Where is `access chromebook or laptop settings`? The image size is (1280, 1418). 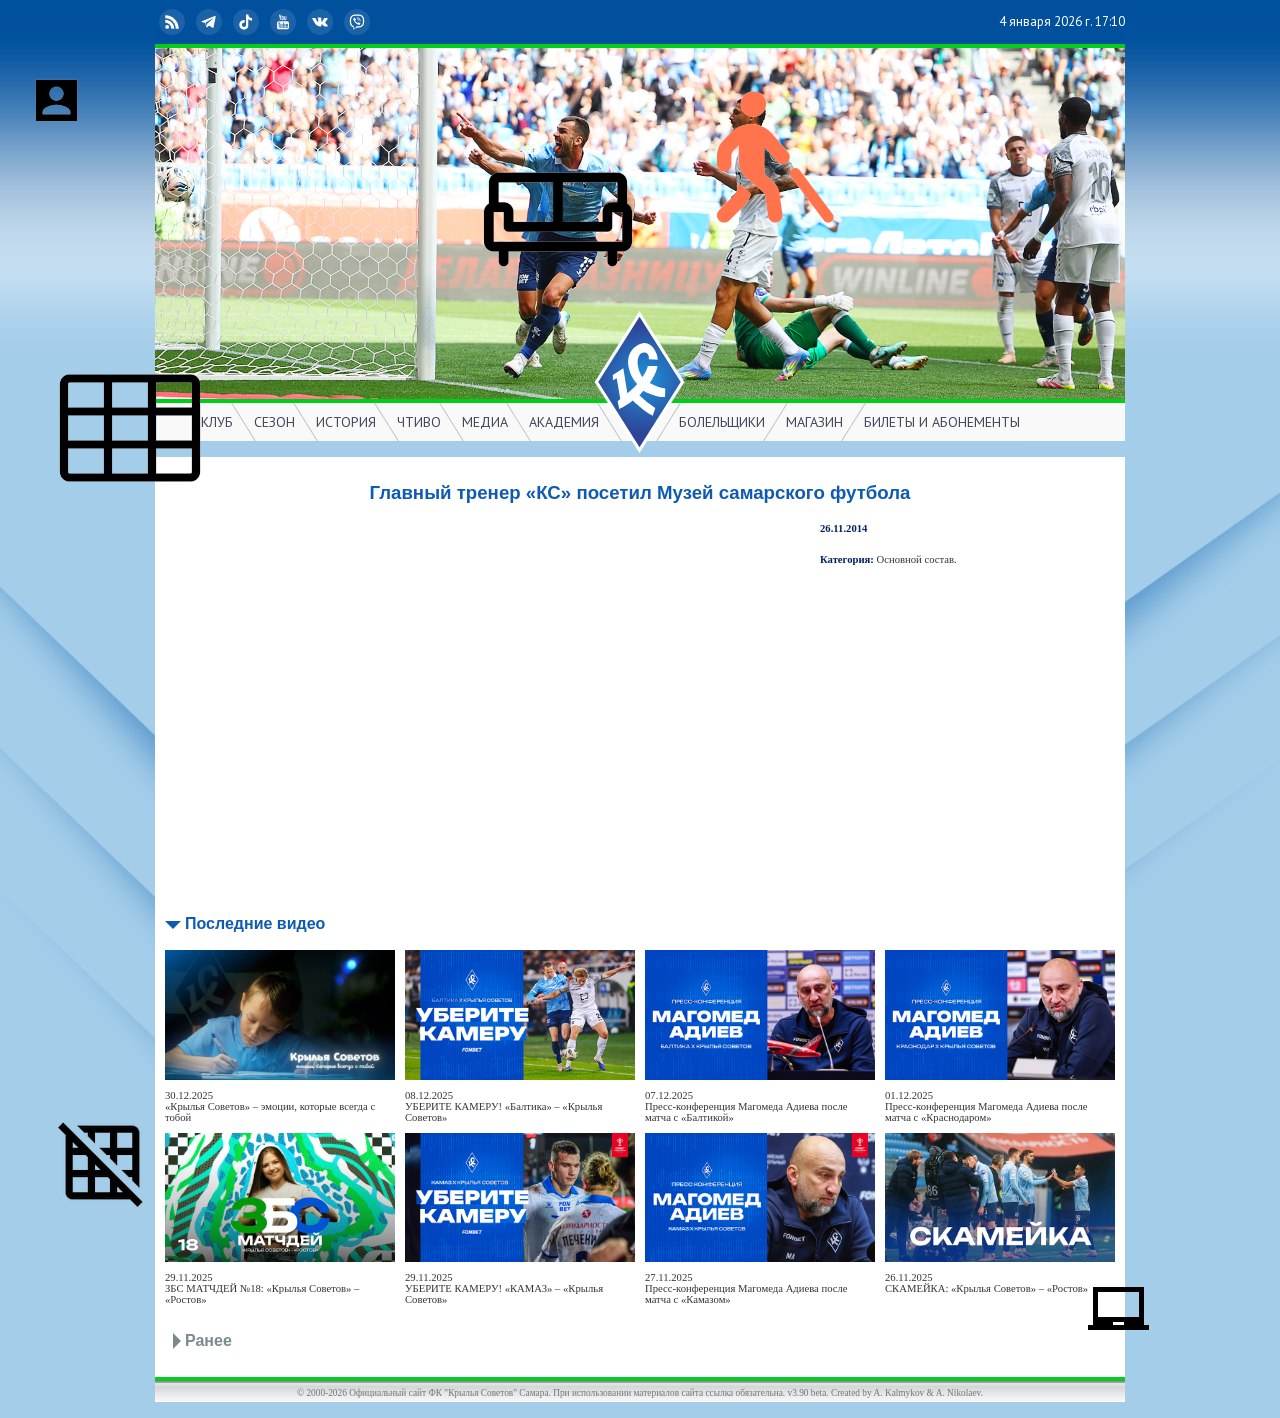
access chromebook or laptop settings is located at coordinates (1118, 1309).